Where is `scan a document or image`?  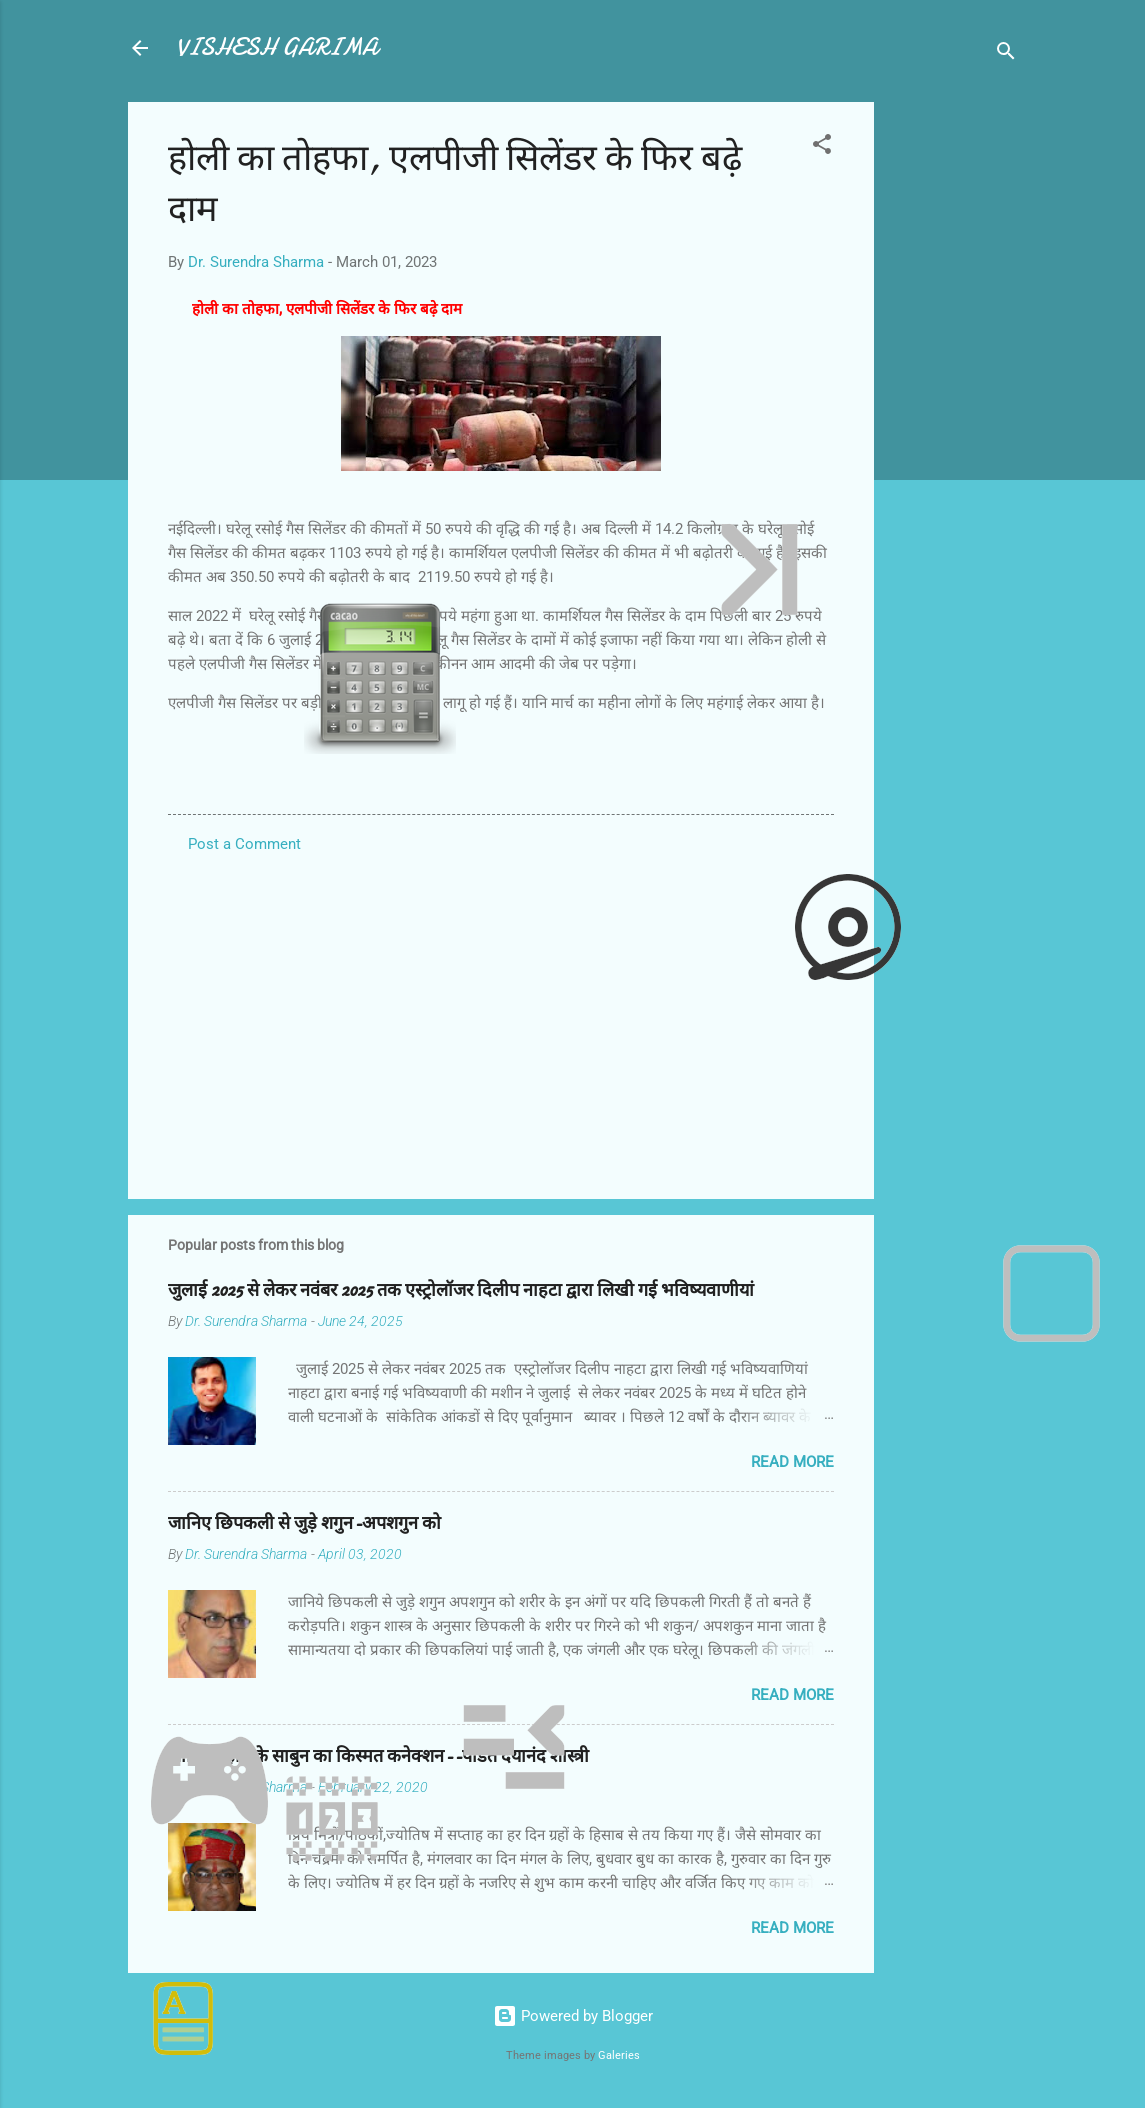 scan a document or image is located at coordinates (185, 2018).